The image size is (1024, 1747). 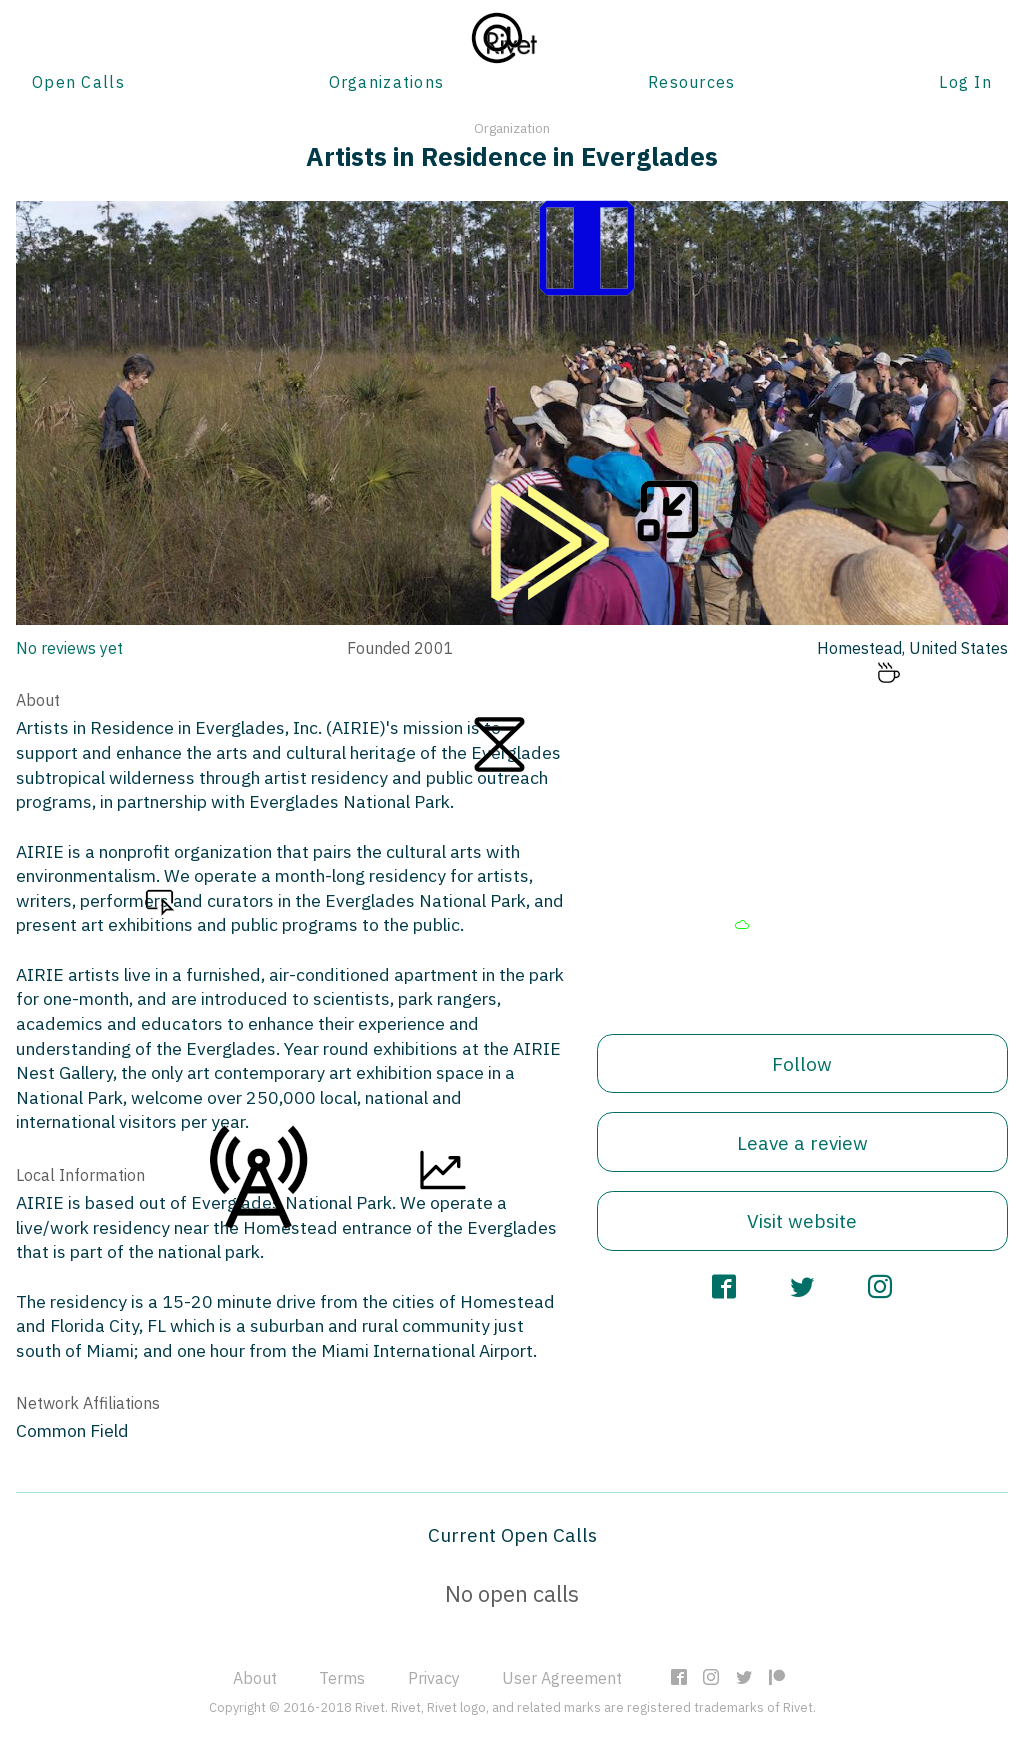 What do you see at coordinates (742, 925) in the screenshot?
I see `access cloud storage` at bounding box center [742, 925].